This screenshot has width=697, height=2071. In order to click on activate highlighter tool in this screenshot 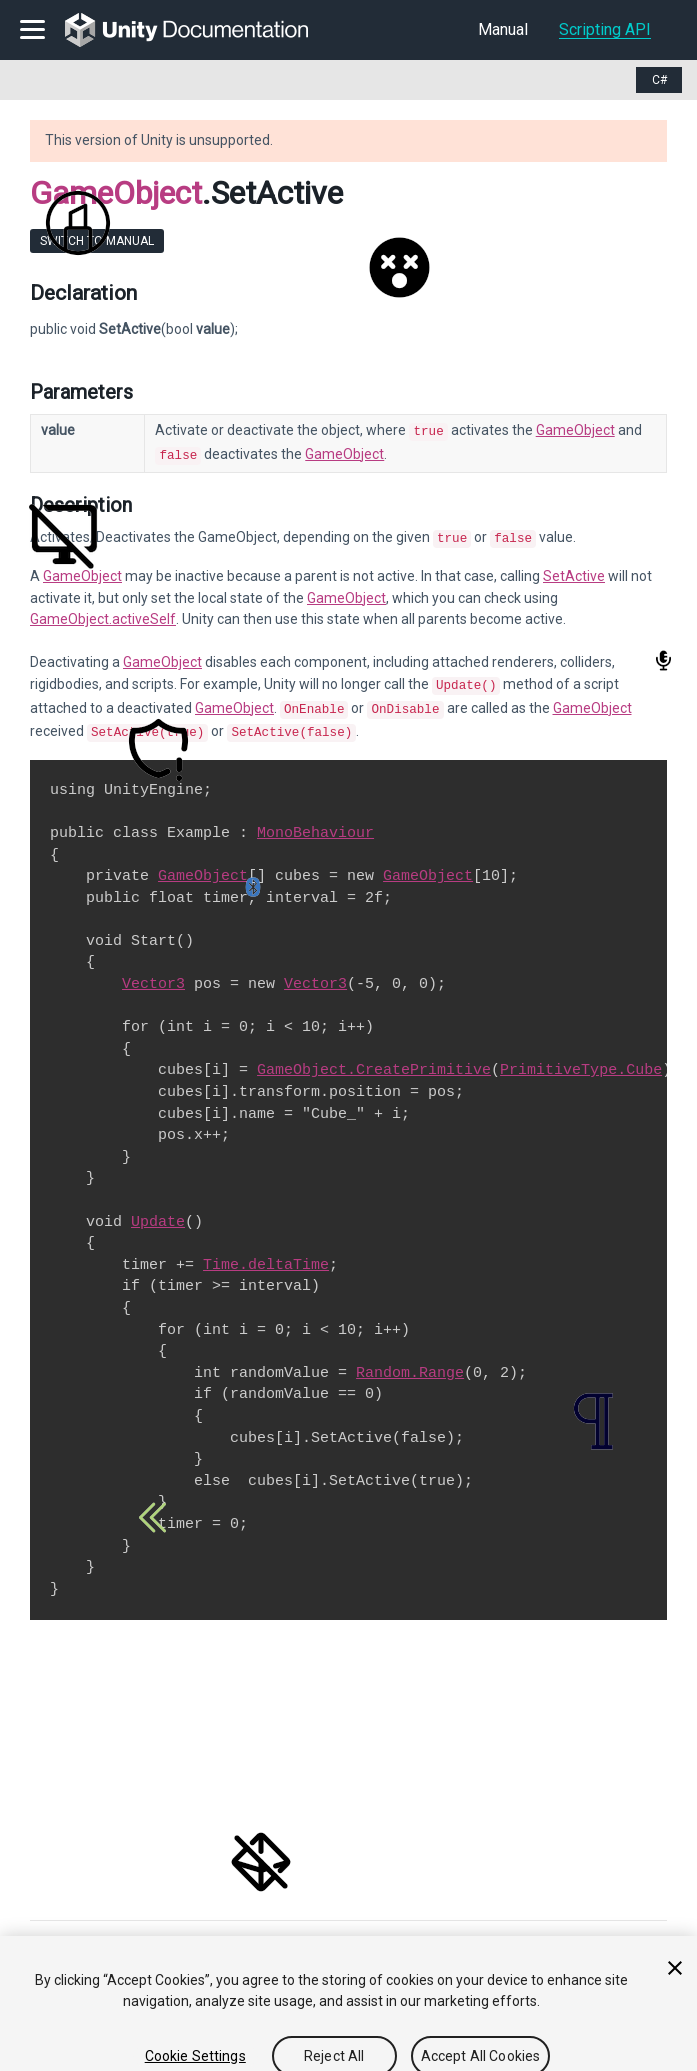, I will do `click(78, 223)`.